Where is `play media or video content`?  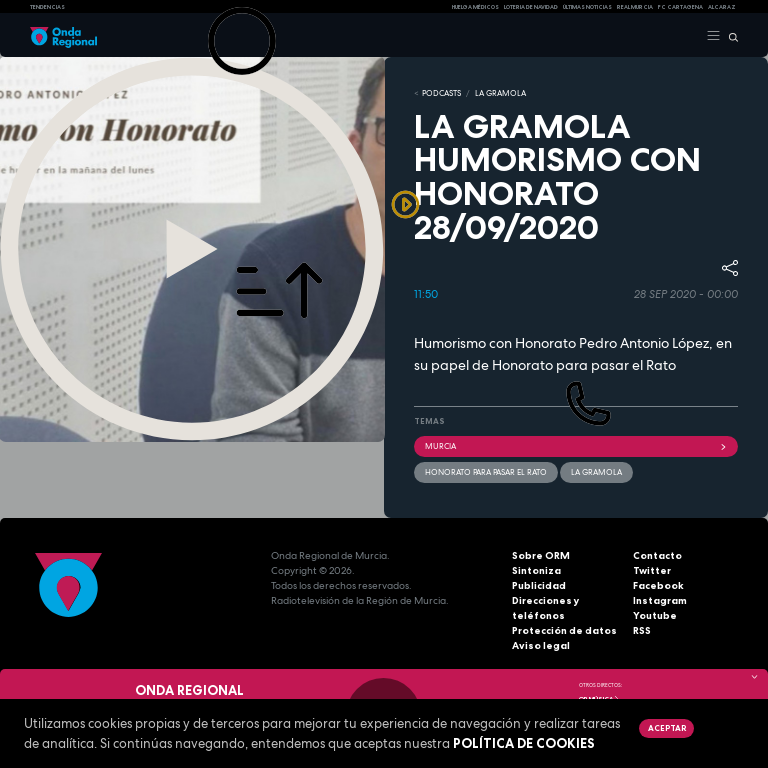
play media or video content is located at coordinates (405, 204).